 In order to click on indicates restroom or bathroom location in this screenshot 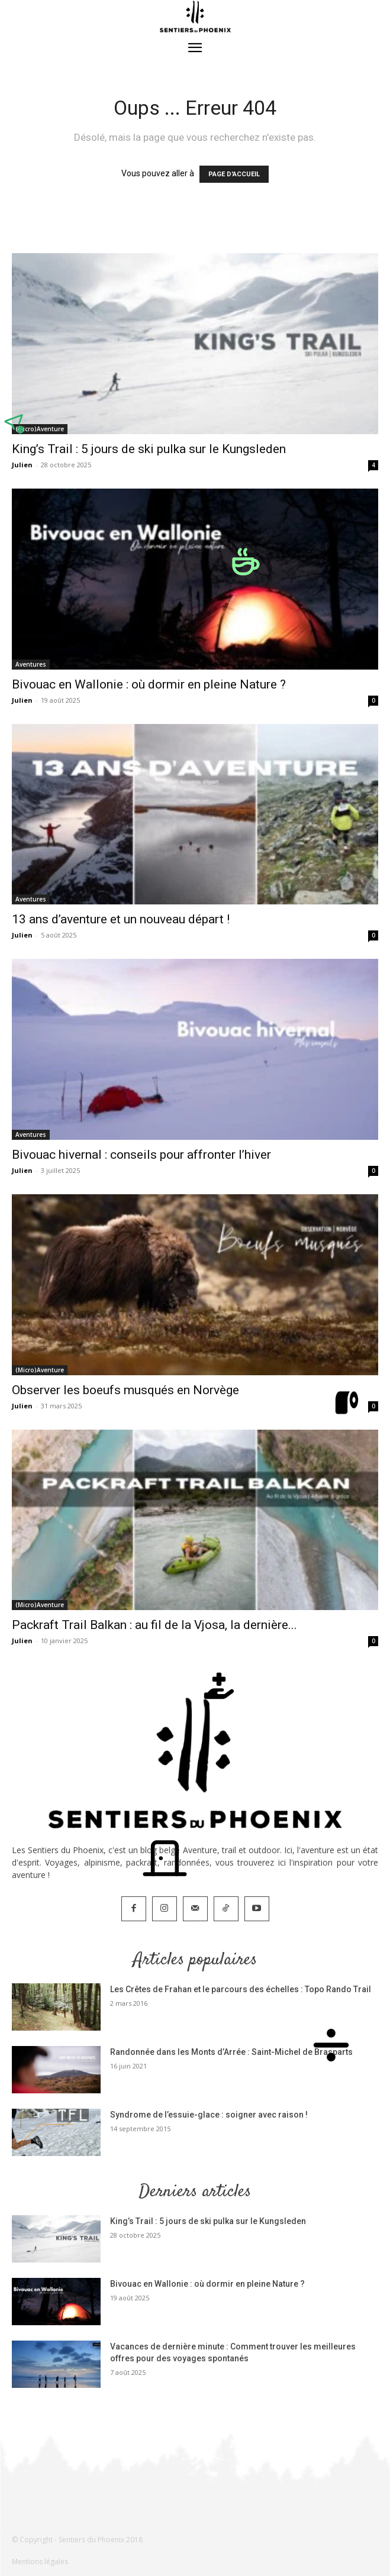, I will do `click(347, 1401)`.